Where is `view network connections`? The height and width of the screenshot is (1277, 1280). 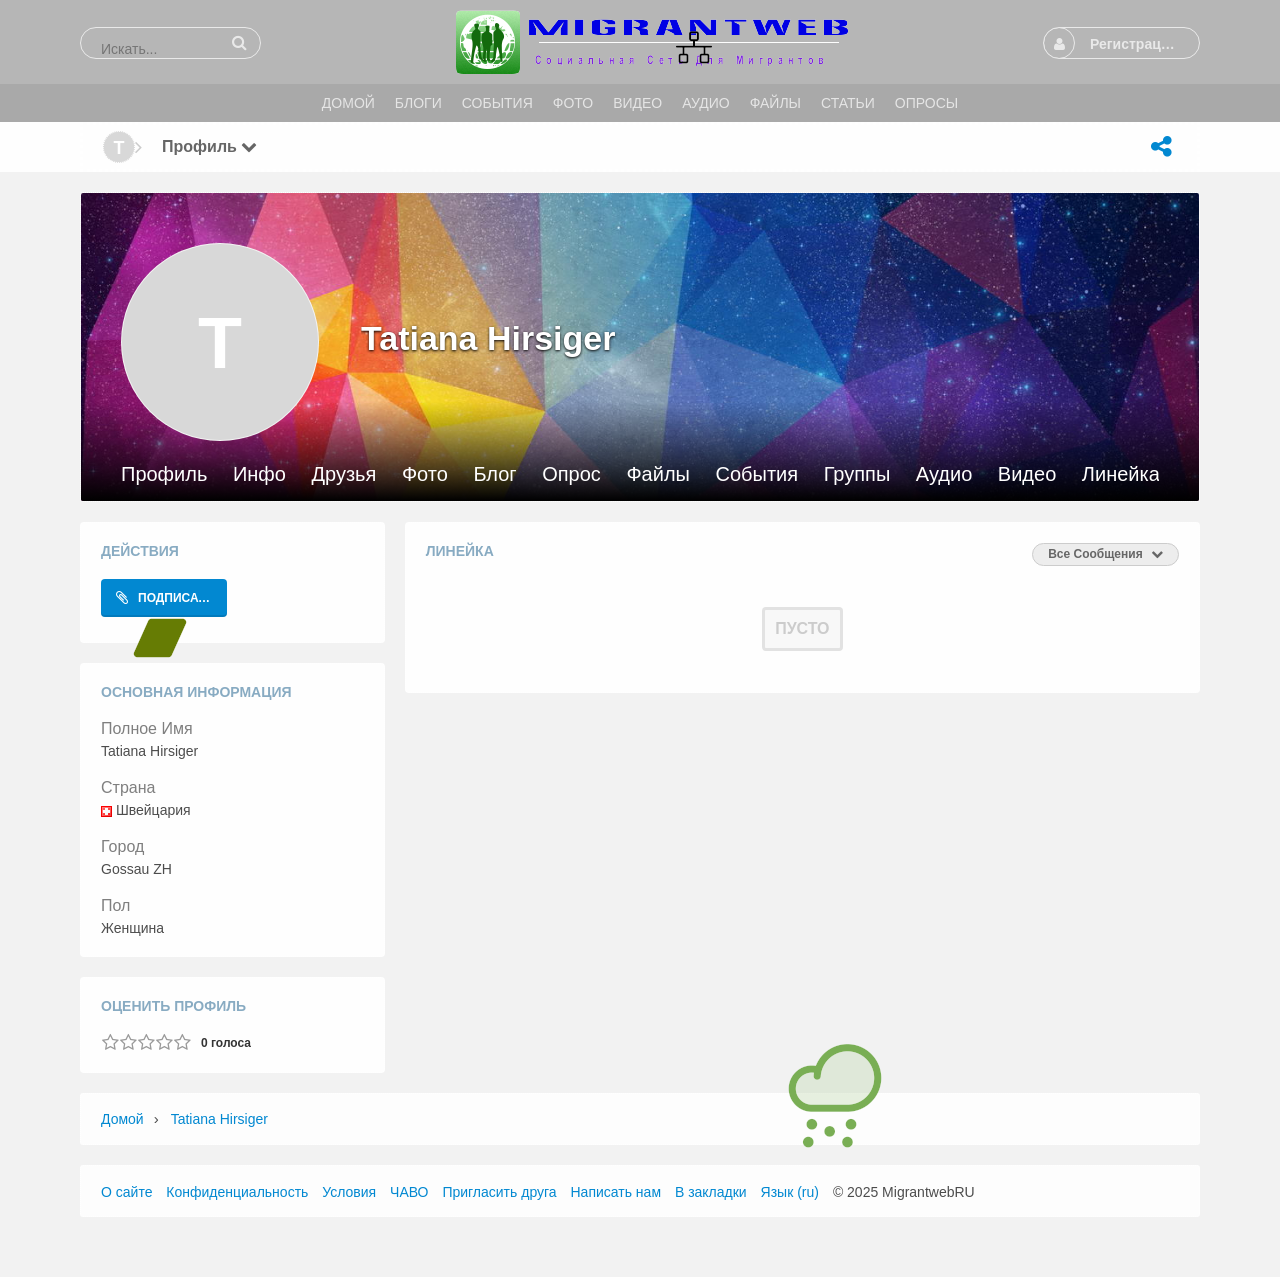 view network connections is located at coordinates (694, 48).